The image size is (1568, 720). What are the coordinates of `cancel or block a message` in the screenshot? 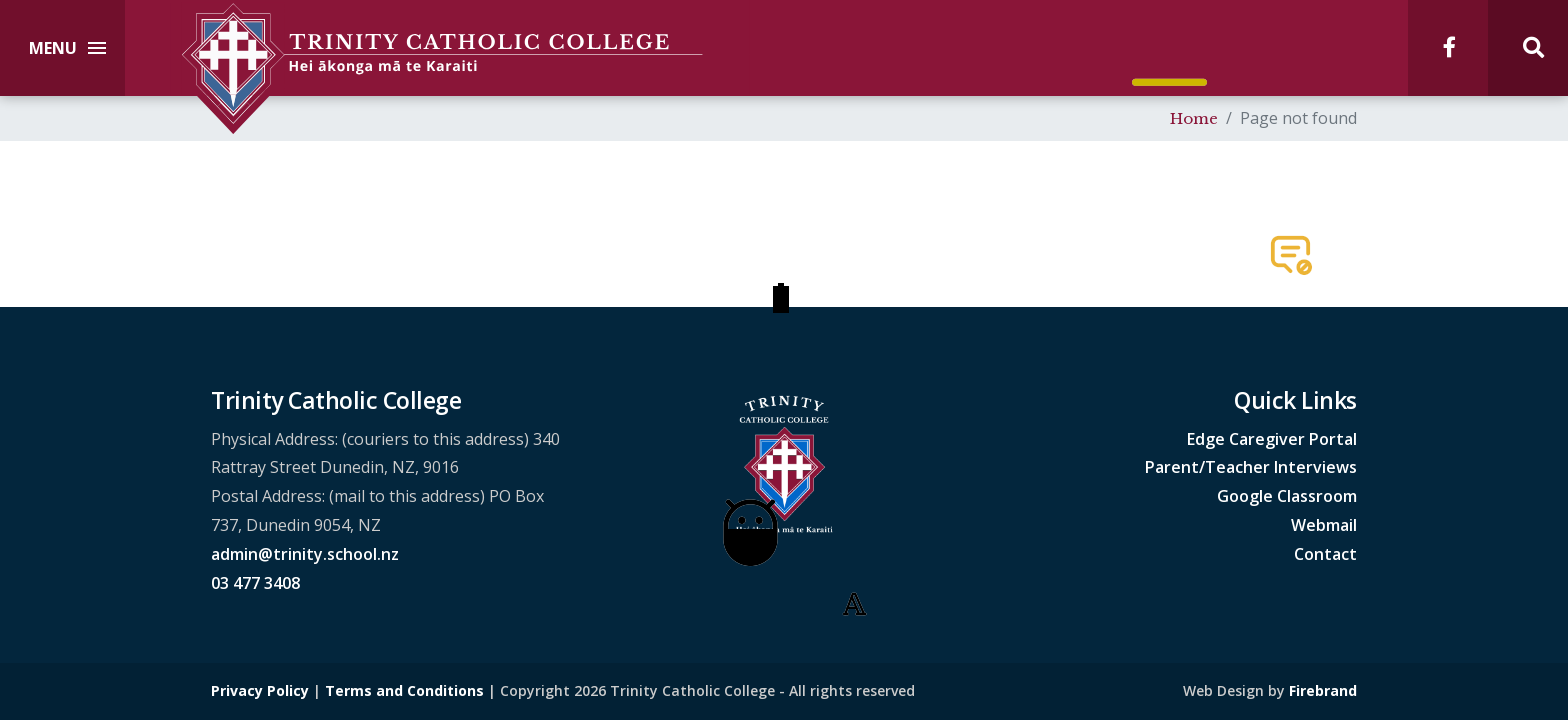 It's located at (1290, 253).